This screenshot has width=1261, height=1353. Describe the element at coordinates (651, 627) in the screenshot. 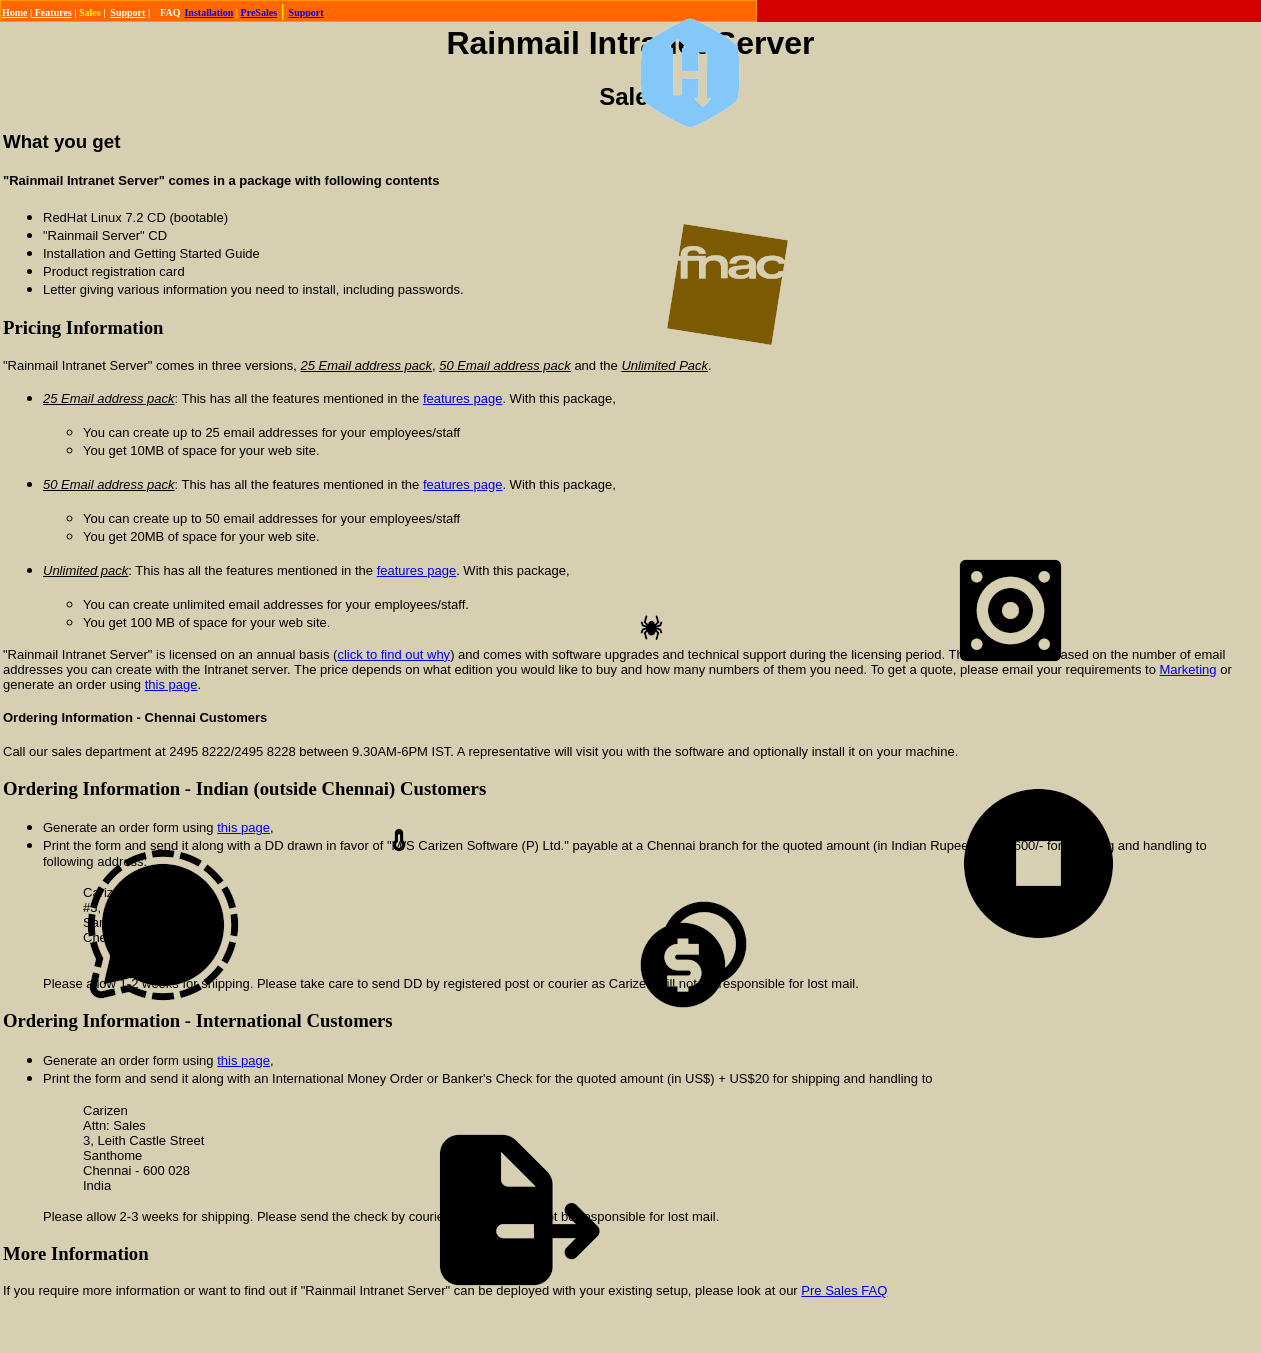

I see `indicates bug or error in the system` at that location.